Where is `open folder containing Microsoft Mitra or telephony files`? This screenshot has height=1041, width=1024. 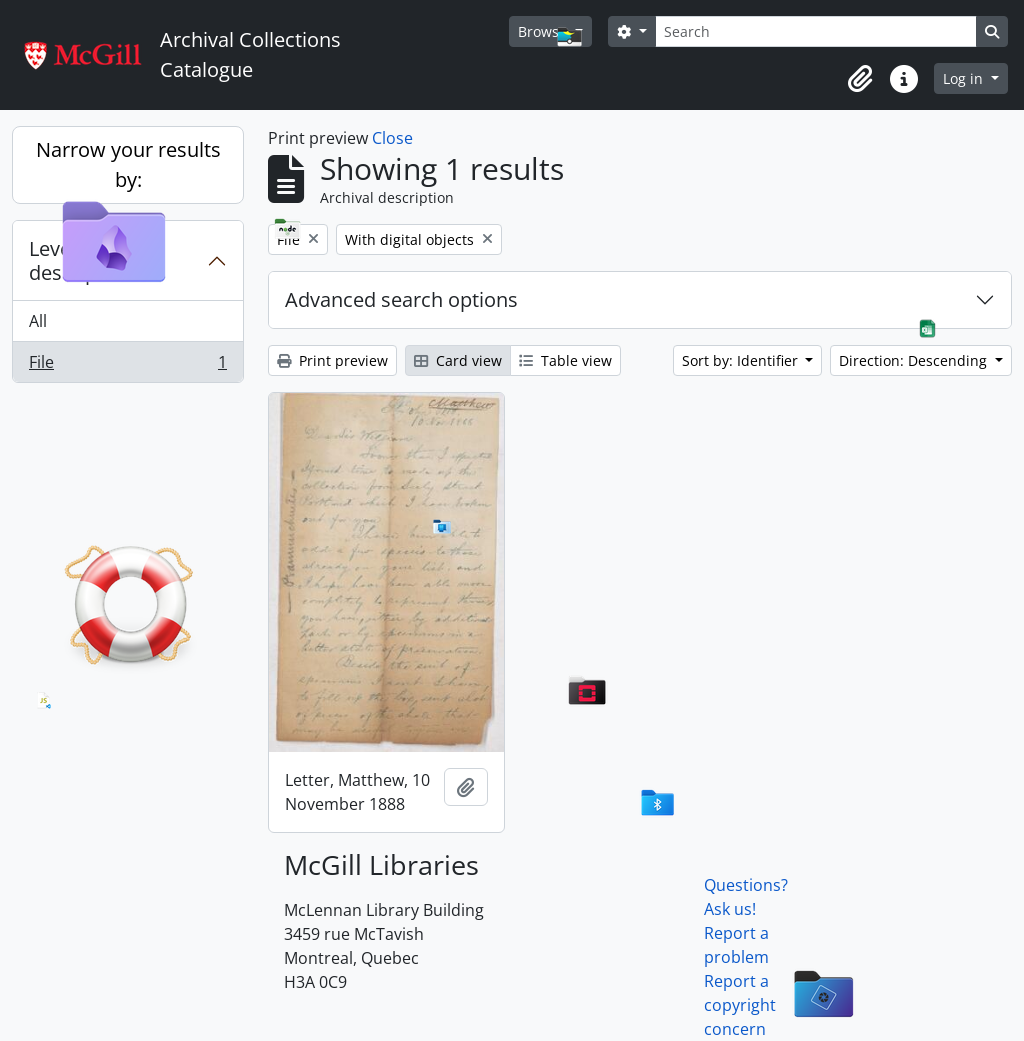 open folder containing Microsoft Mitra or telephony files is located at coordinates (442, 527).